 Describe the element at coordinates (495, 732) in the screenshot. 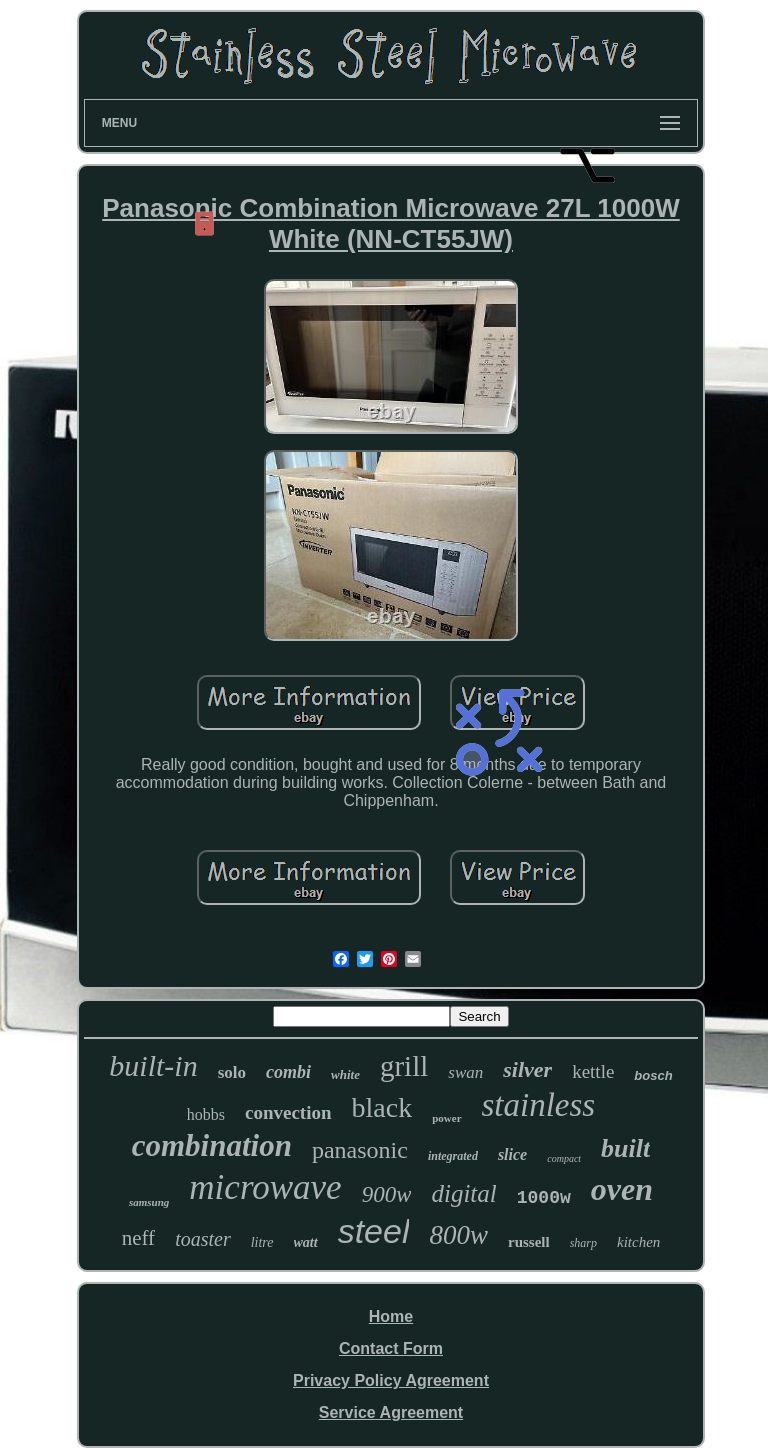

I see `view game plan or strategy options` at that location.